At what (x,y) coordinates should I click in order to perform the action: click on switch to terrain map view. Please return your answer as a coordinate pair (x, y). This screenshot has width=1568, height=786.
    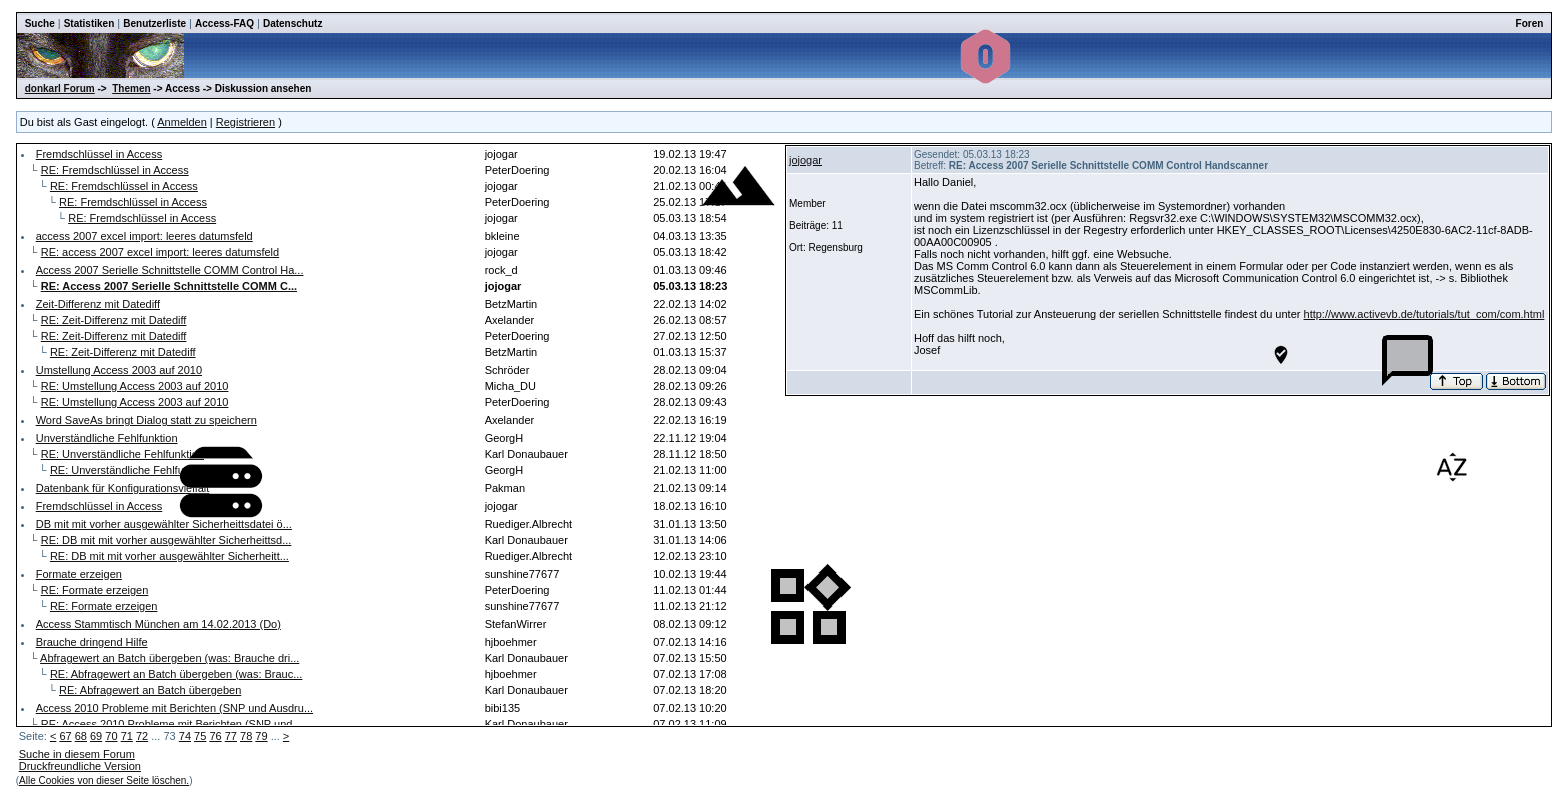
    Looking at the image, I should click on (738, 185).